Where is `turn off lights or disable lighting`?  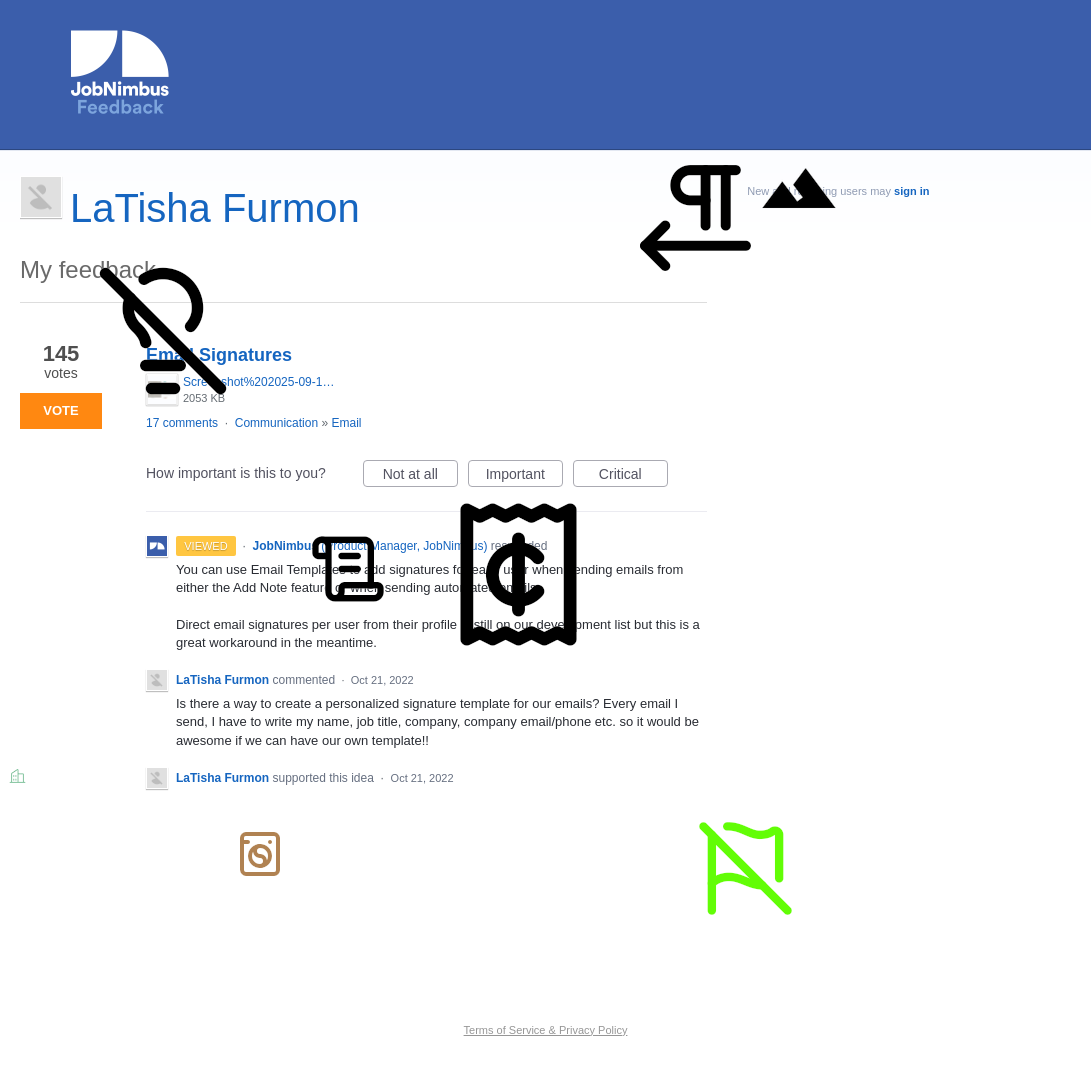
turn off lights or disable lighting is located at coordinates (163, 331).